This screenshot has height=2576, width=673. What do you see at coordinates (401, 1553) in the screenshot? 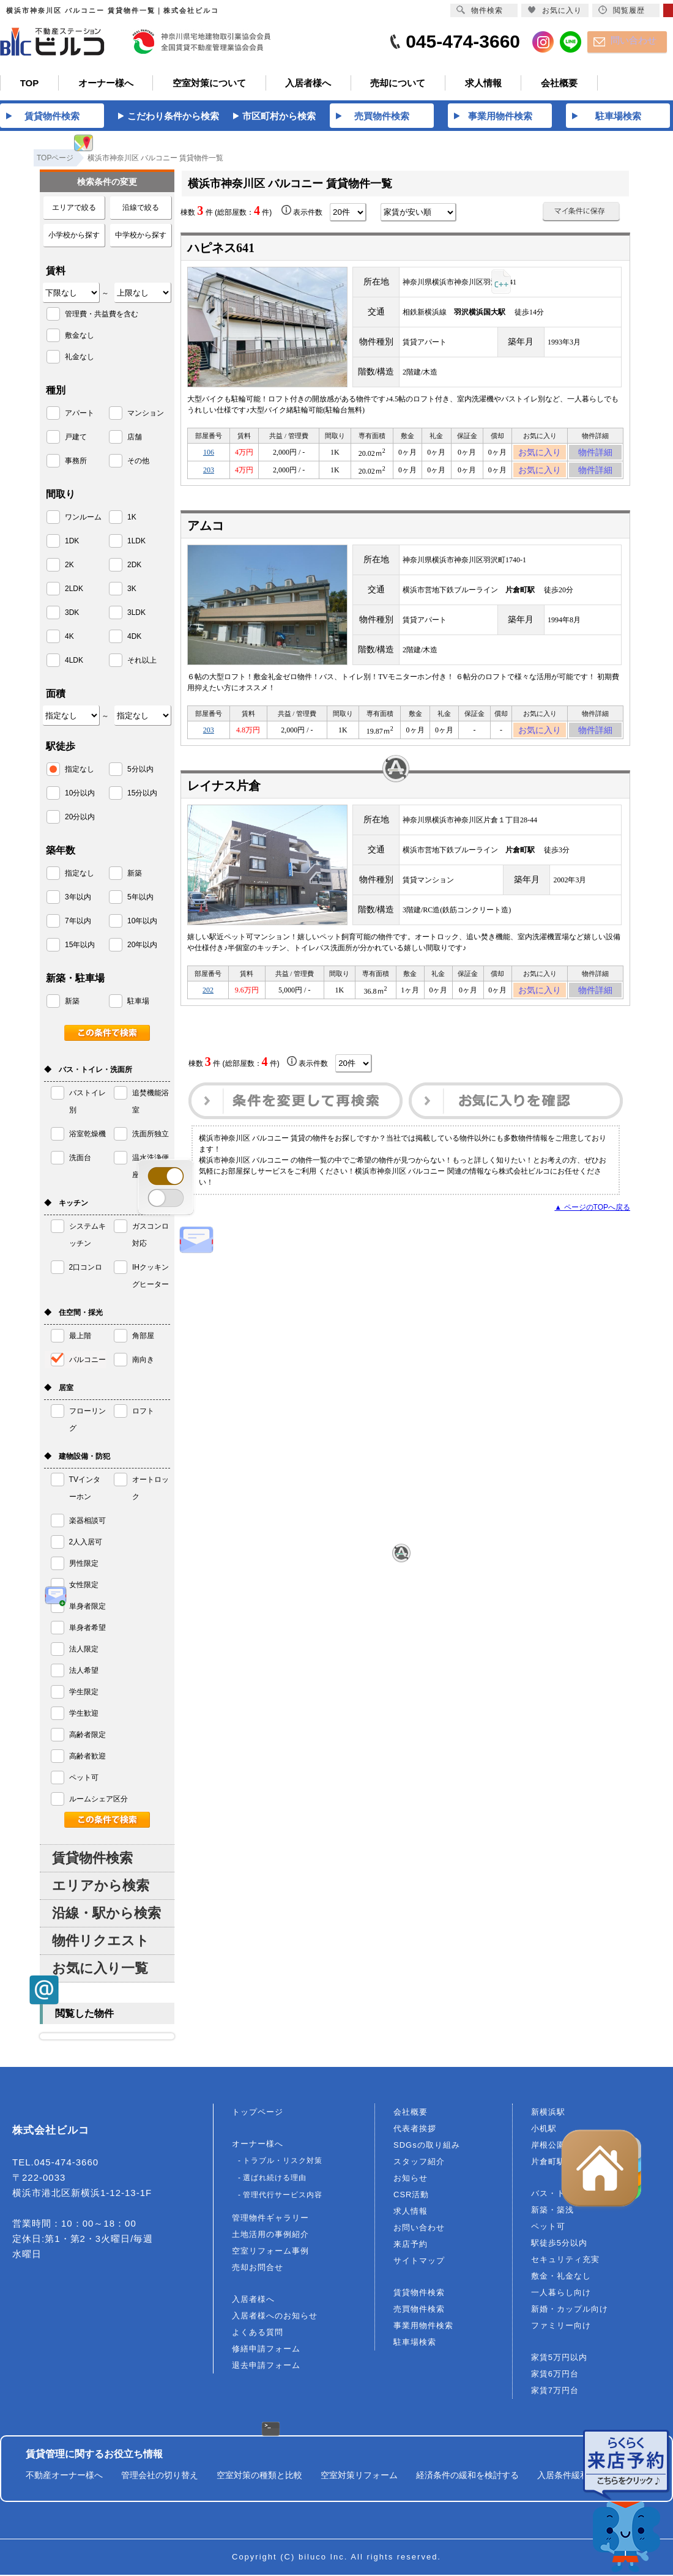
I see `check for available software updates` at bounding box center [401, 1553].